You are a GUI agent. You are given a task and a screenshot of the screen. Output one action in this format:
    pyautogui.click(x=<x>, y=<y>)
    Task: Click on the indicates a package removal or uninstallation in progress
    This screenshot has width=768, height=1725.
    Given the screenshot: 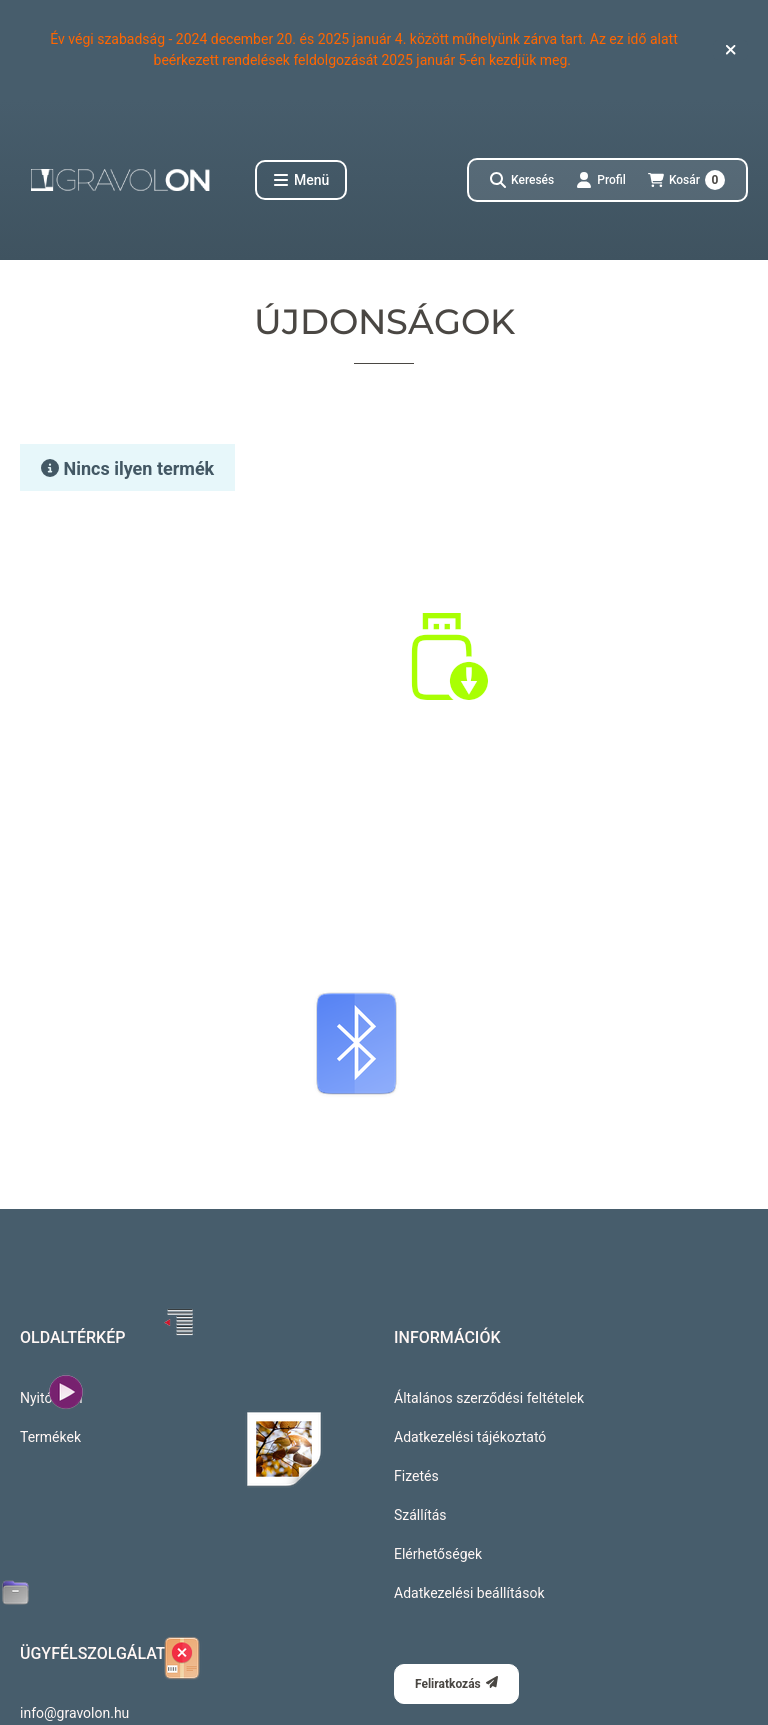 What is the action you would take?
    pyautogui.click(x=182, y=1658)
    